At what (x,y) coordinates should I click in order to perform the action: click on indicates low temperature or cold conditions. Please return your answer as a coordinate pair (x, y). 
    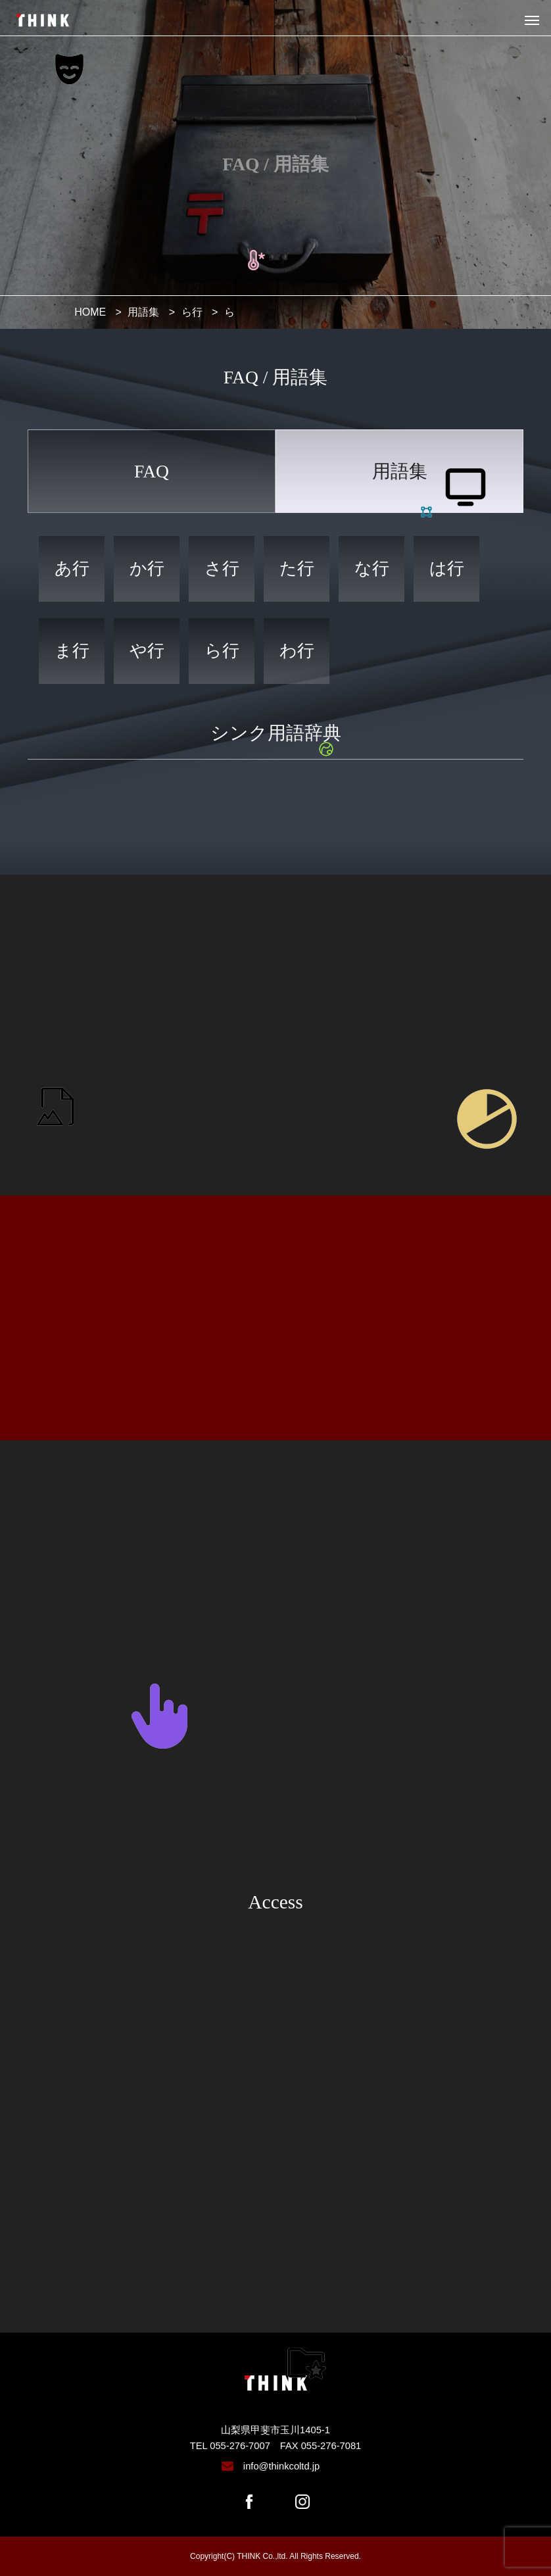
    Looking at the image, I should click on (254, 260).